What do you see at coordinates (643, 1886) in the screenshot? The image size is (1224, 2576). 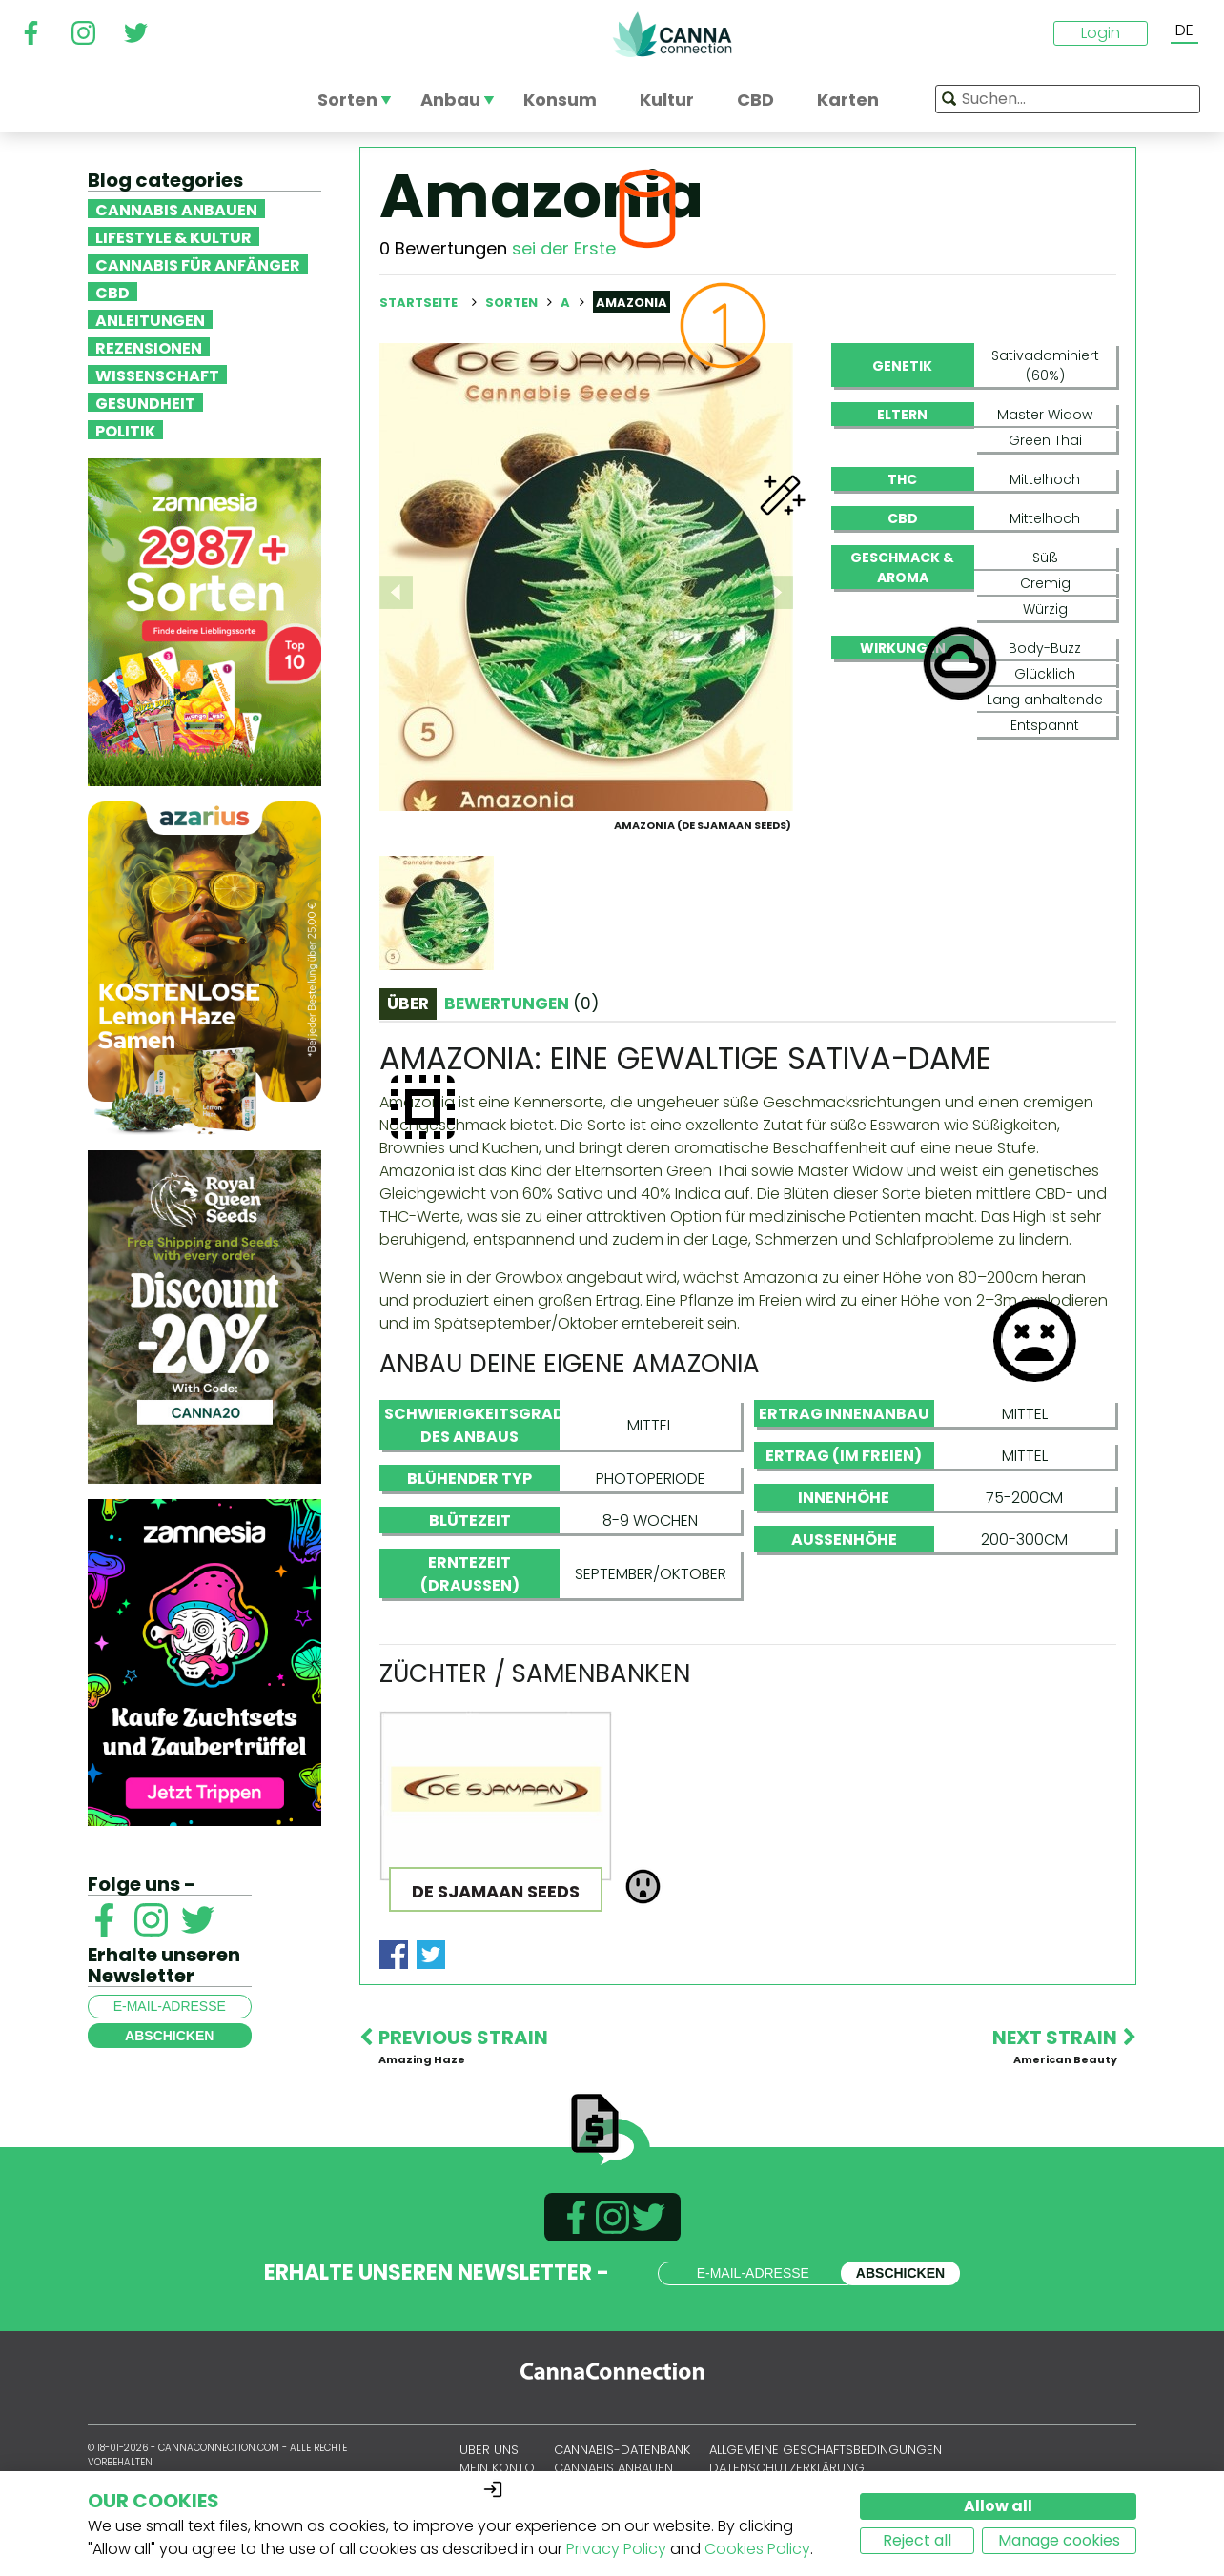 I see `indicates power outlet or electrical socket availability` at bounding box center [643, 1886].